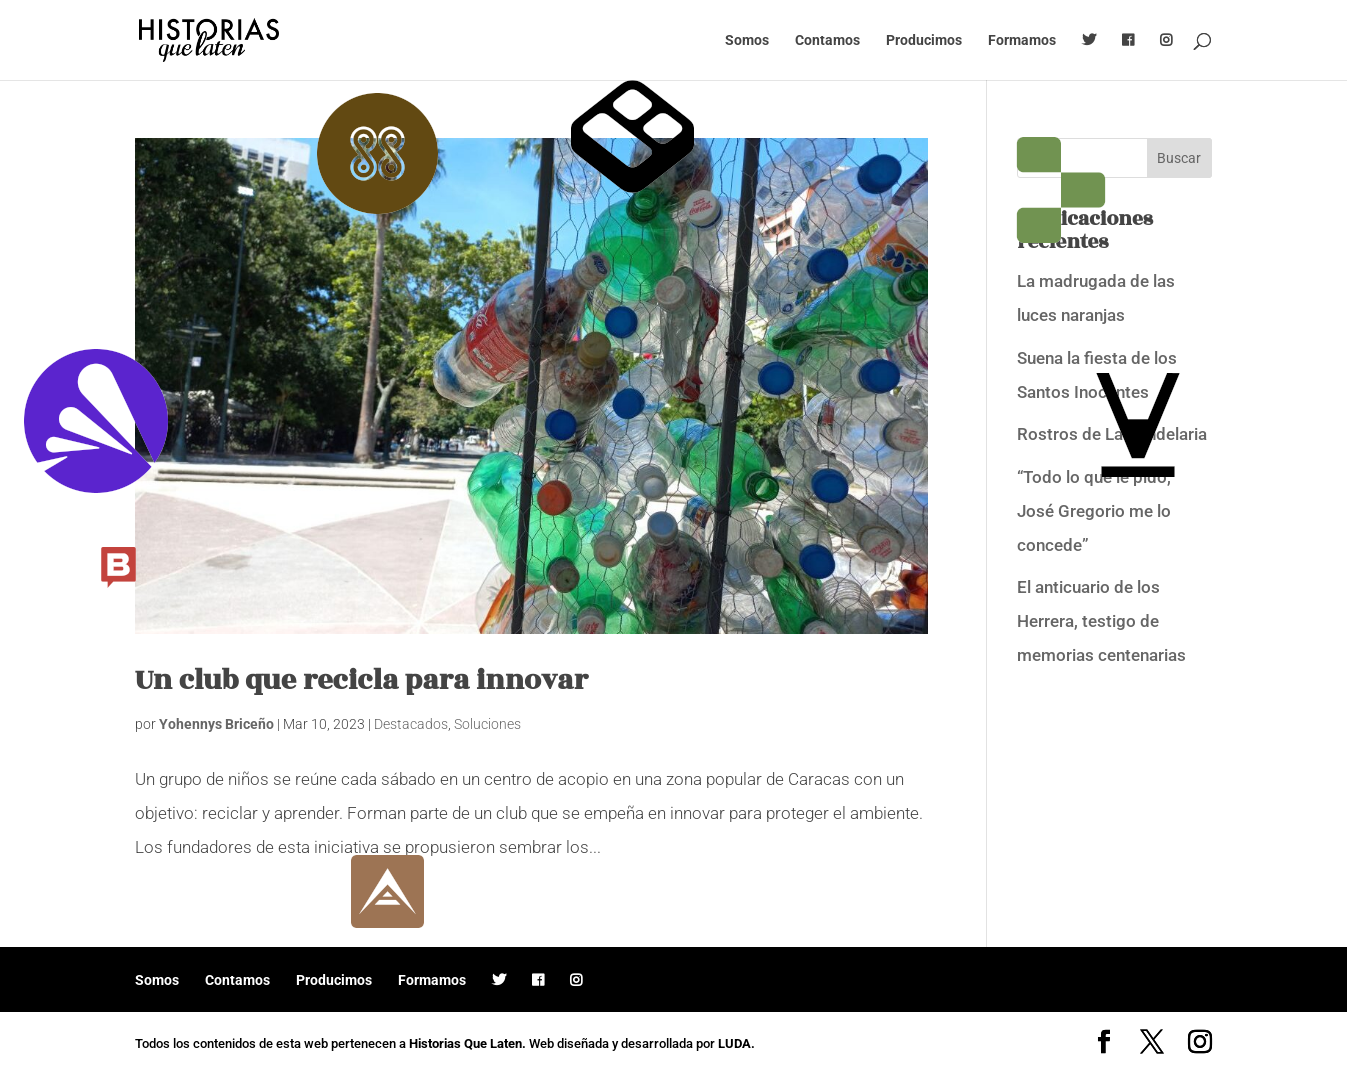 The width and height of the screenshot is (1347, 1076). I want to click on open avast antivirus application, so click(96, 421).